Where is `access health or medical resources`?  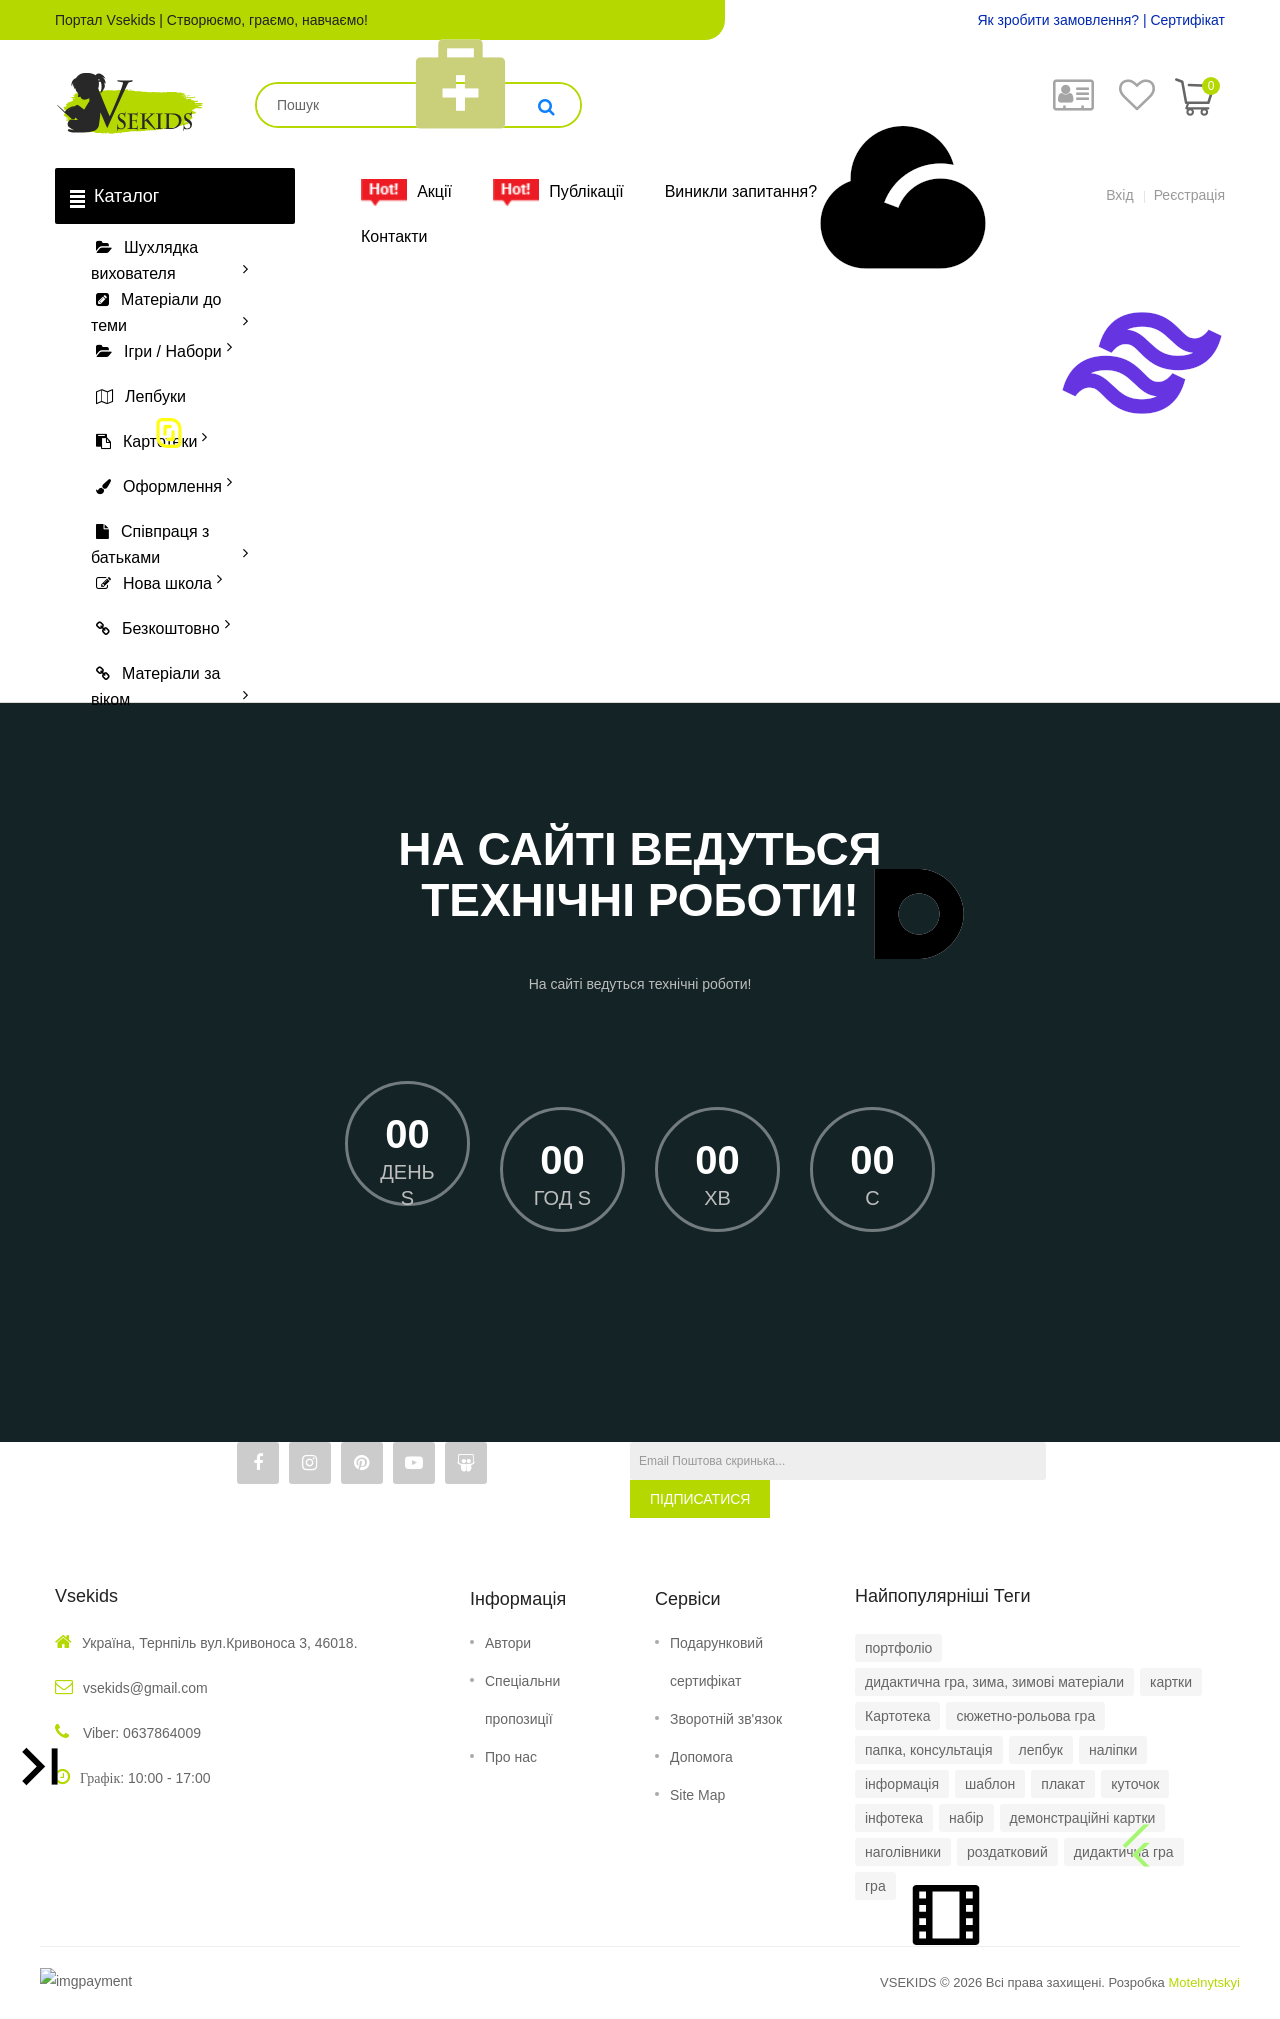 access health or medical resources is located at coordinates (460, 88).